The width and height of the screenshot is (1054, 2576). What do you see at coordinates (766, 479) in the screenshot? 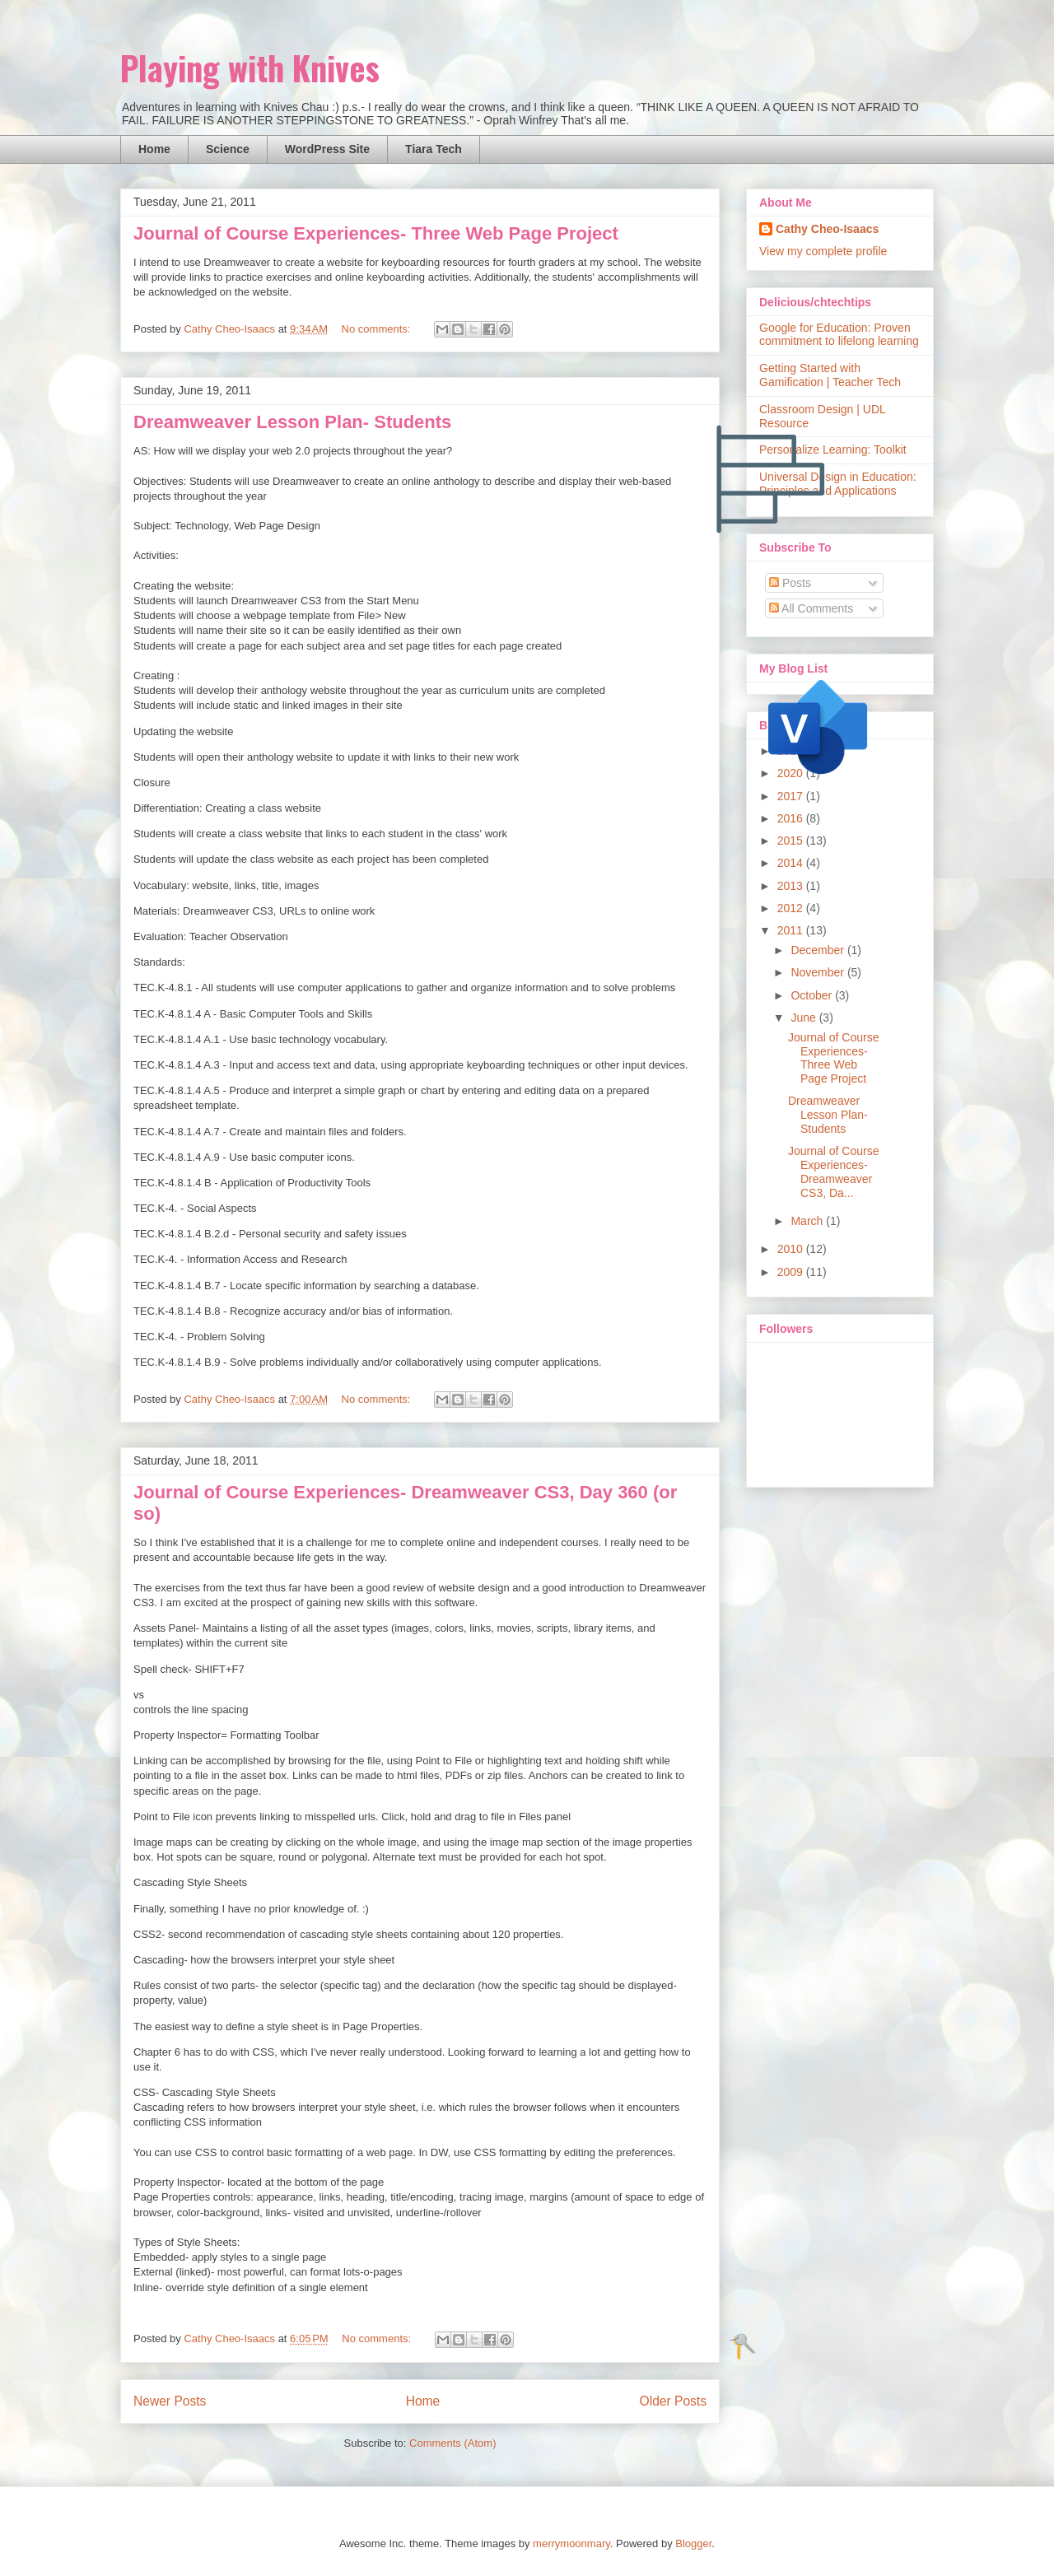
I see `view horizontal bar chart data` at bounding box center [766, 479].